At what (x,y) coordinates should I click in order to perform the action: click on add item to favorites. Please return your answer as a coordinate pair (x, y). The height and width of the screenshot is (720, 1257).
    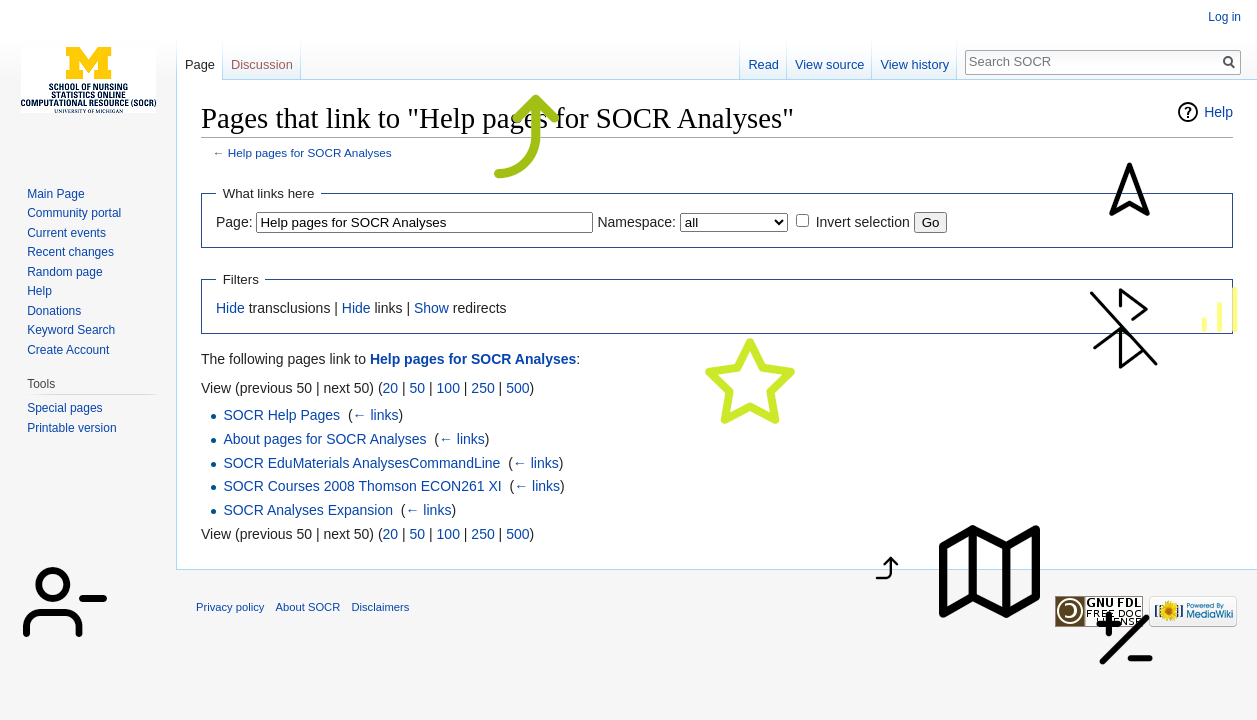
    Looking at the image, I should click on (750, 383).